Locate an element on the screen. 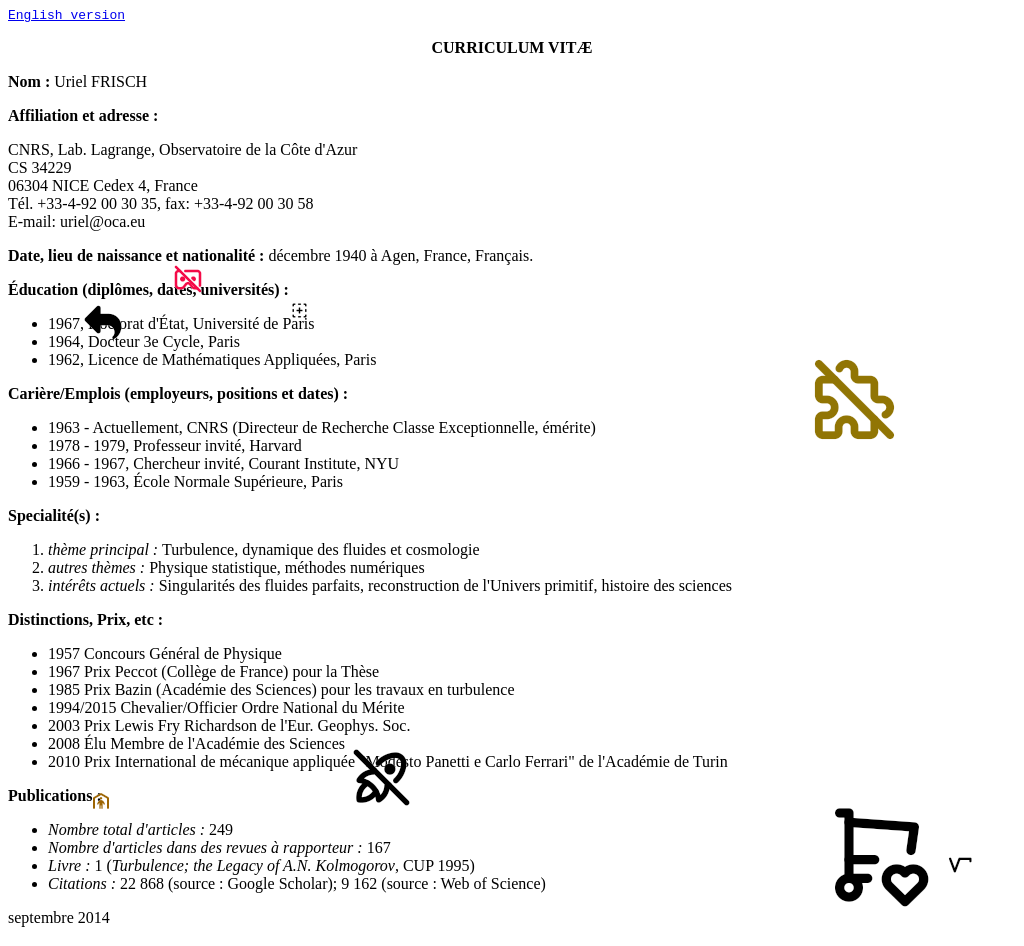 The width and height of the screenshot is (1024, 946). disable VR or cardboard viewer mode is located at coordinates (188, 279).